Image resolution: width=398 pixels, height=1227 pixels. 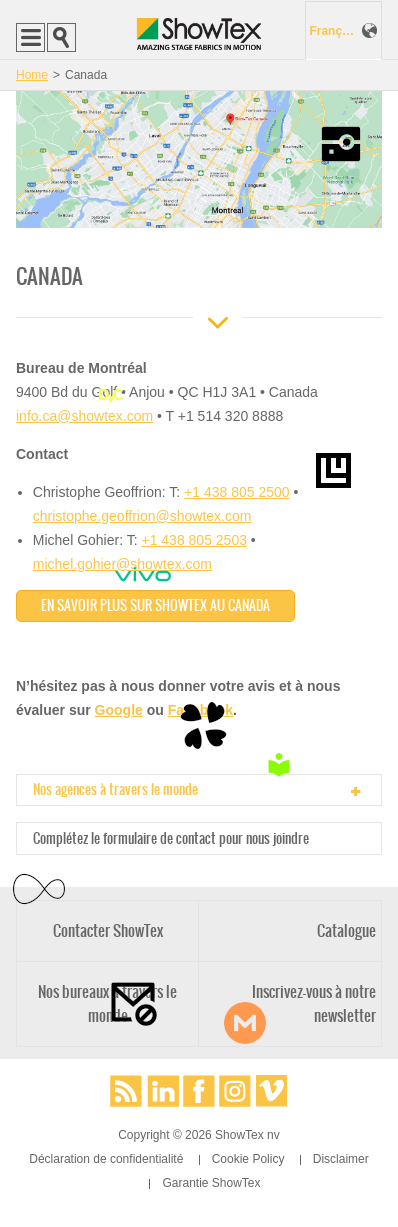 I want to click on ludwig brand logo, so click(x=333, y=470).